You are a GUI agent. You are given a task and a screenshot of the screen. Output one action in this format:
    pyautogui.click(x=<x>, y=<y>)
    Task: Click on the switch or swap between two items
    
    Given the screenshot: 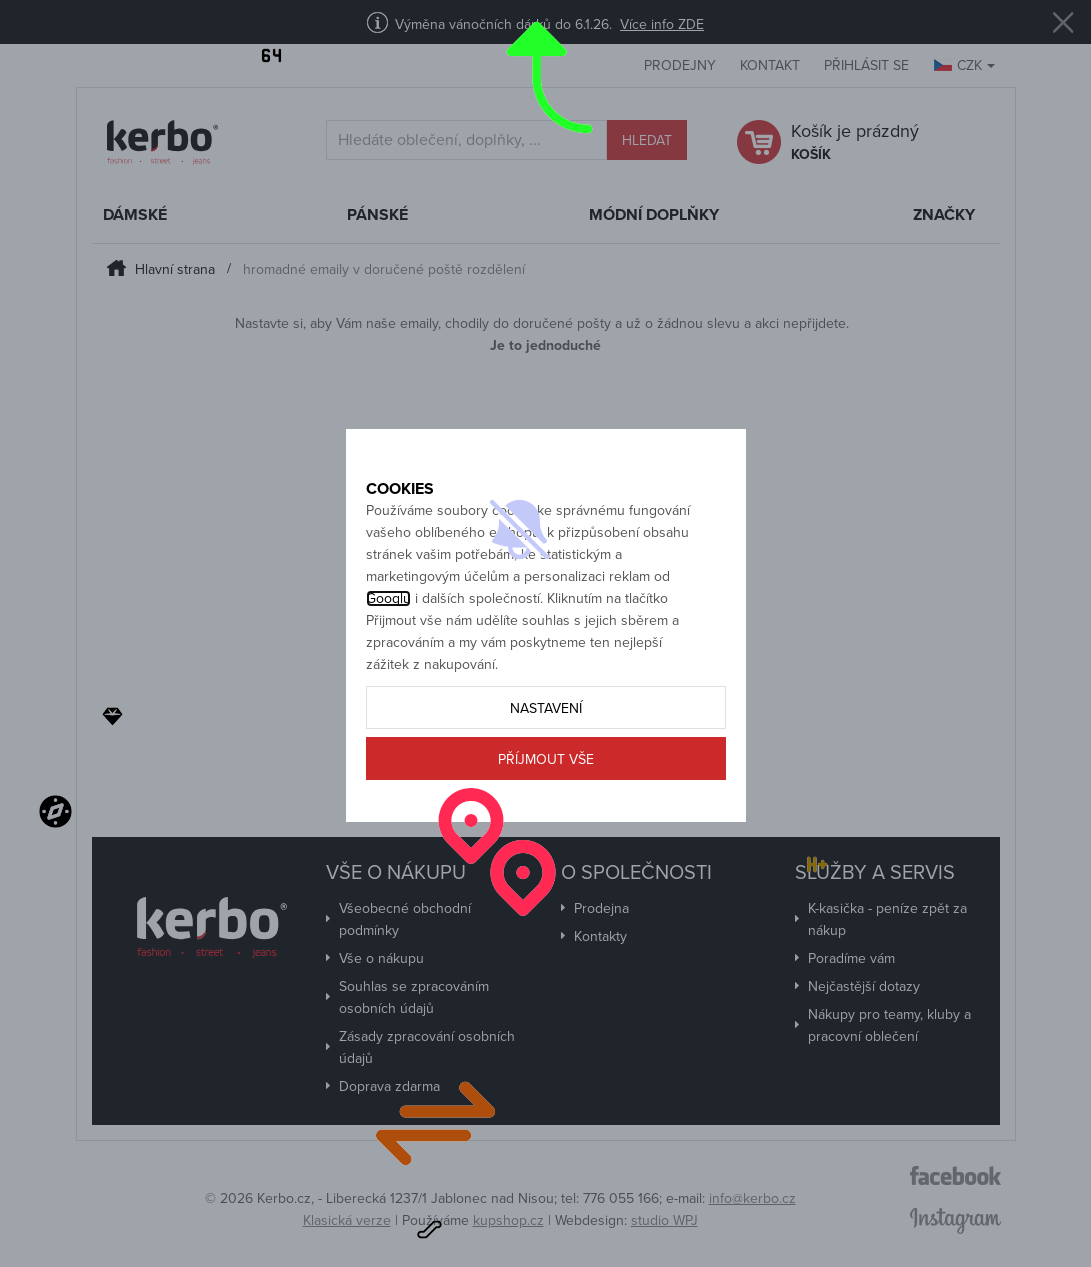 What is the action you would take?
    pyautogui.click(x=435, y=1123)
    